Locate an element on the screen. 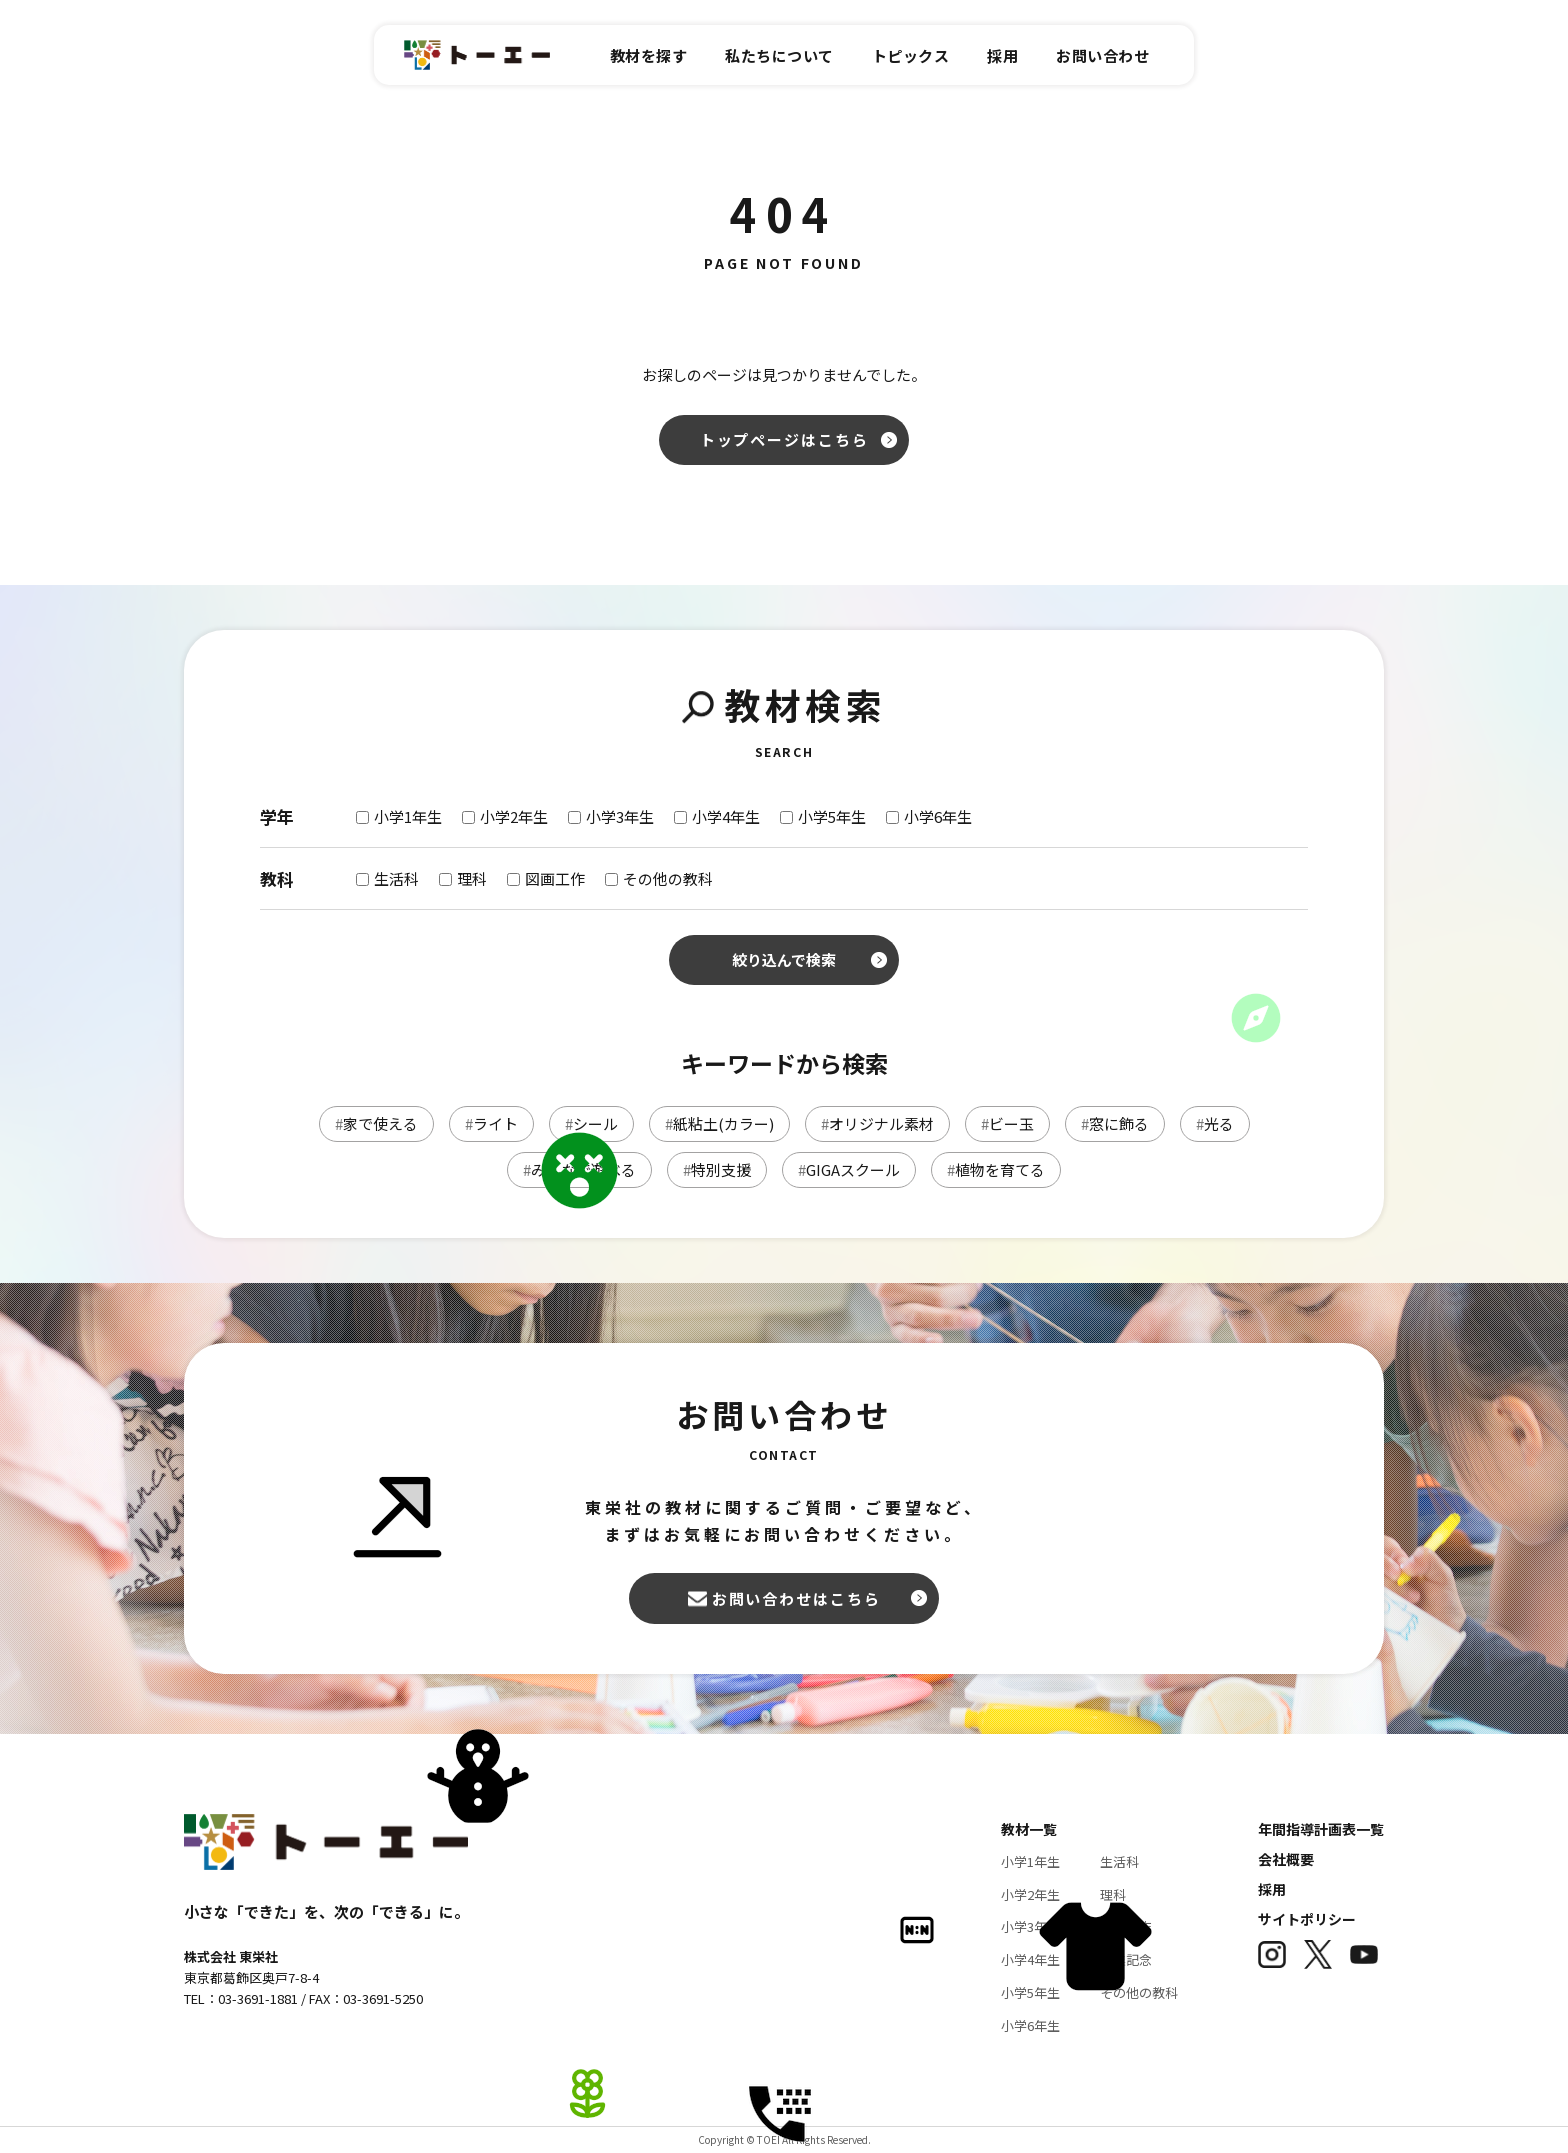 The height and width of the screenshot is (2153, 1568). indicates an error or system crash is located at coordinates (579, 1170).